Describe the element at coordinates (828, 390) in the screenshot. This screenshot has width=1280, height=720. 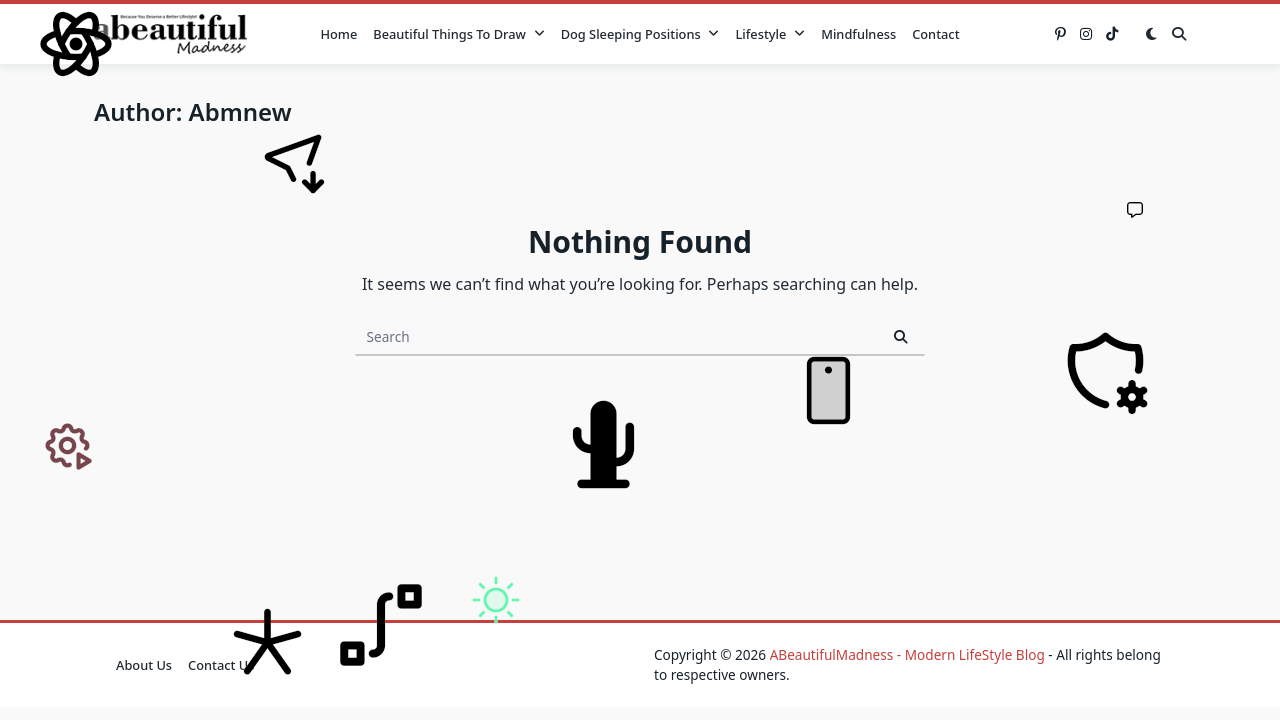
I see `access device camera settings` at that location.